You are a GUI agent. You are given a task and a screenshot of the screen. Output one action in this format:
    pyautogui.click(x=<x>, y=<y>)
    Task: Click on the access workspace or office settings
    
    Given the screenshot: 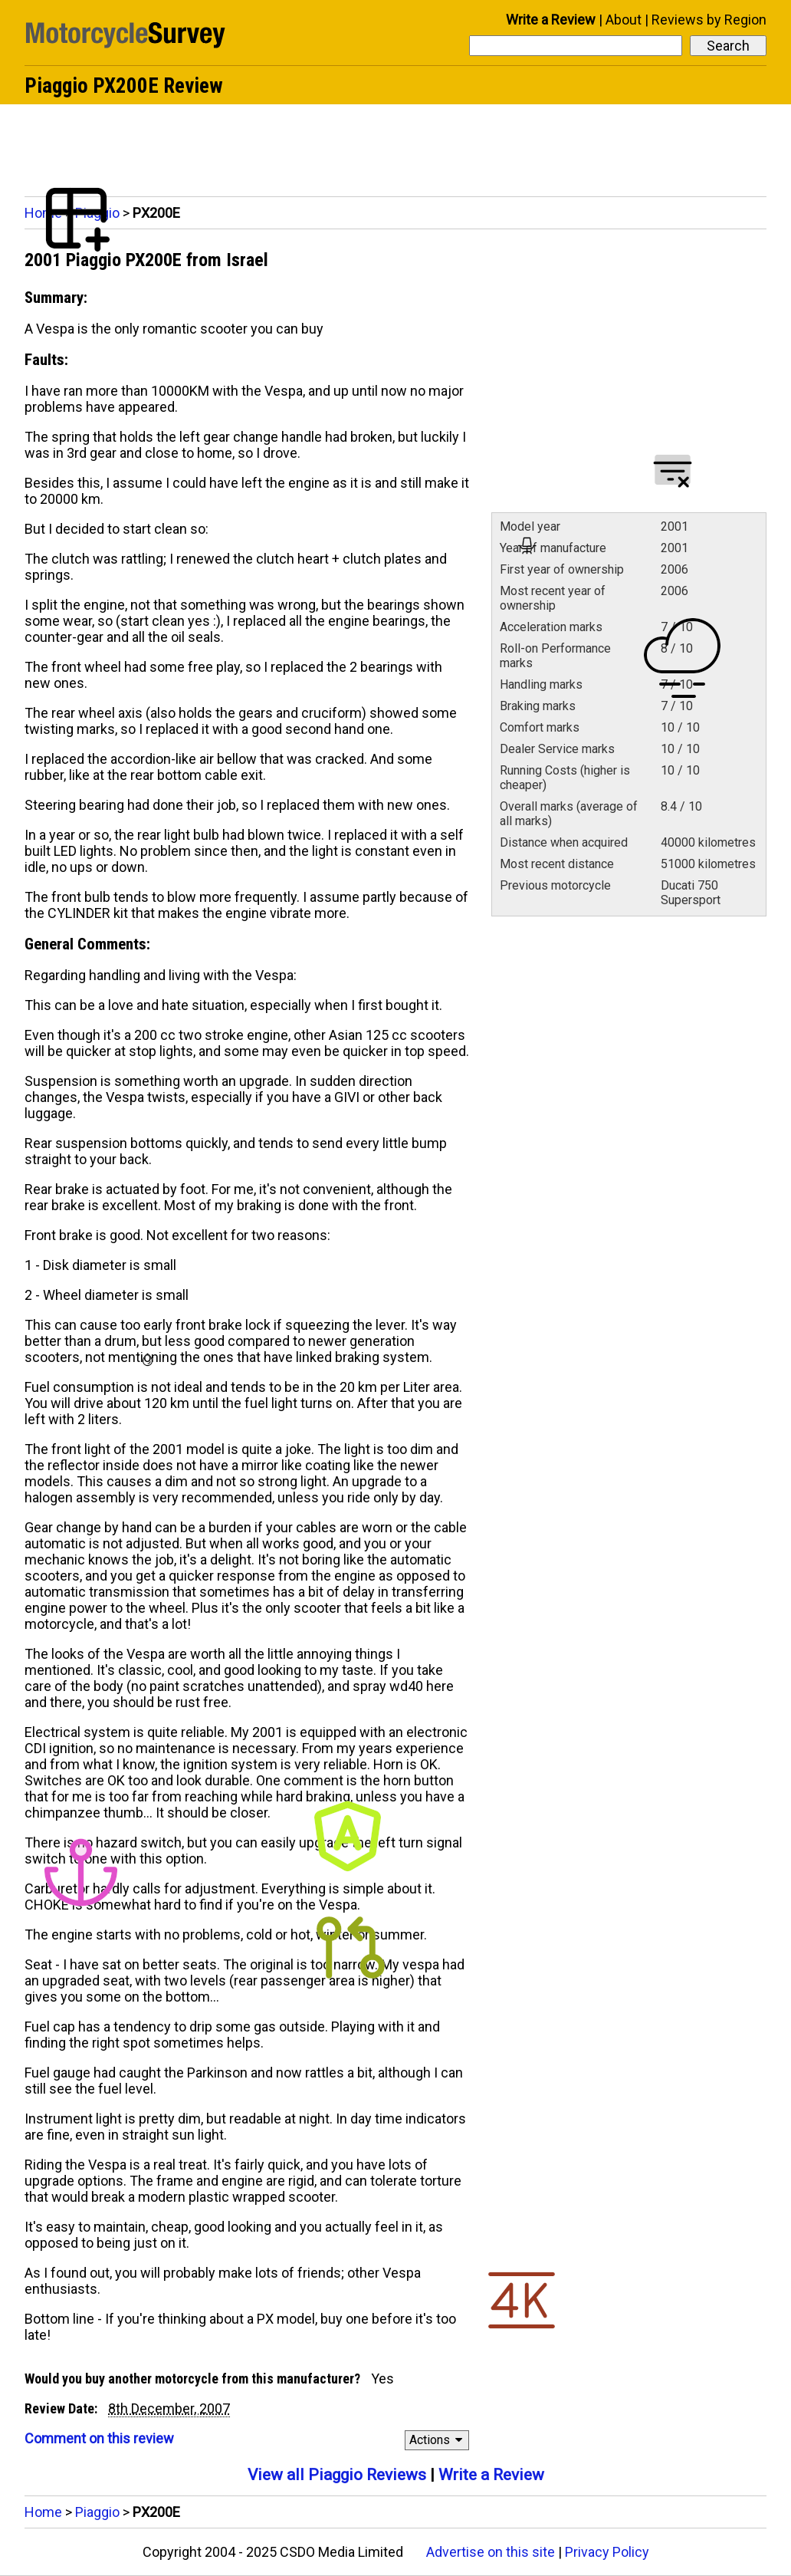 What is the action you would take?
    pyautogui.click(x=527, y=545)
    